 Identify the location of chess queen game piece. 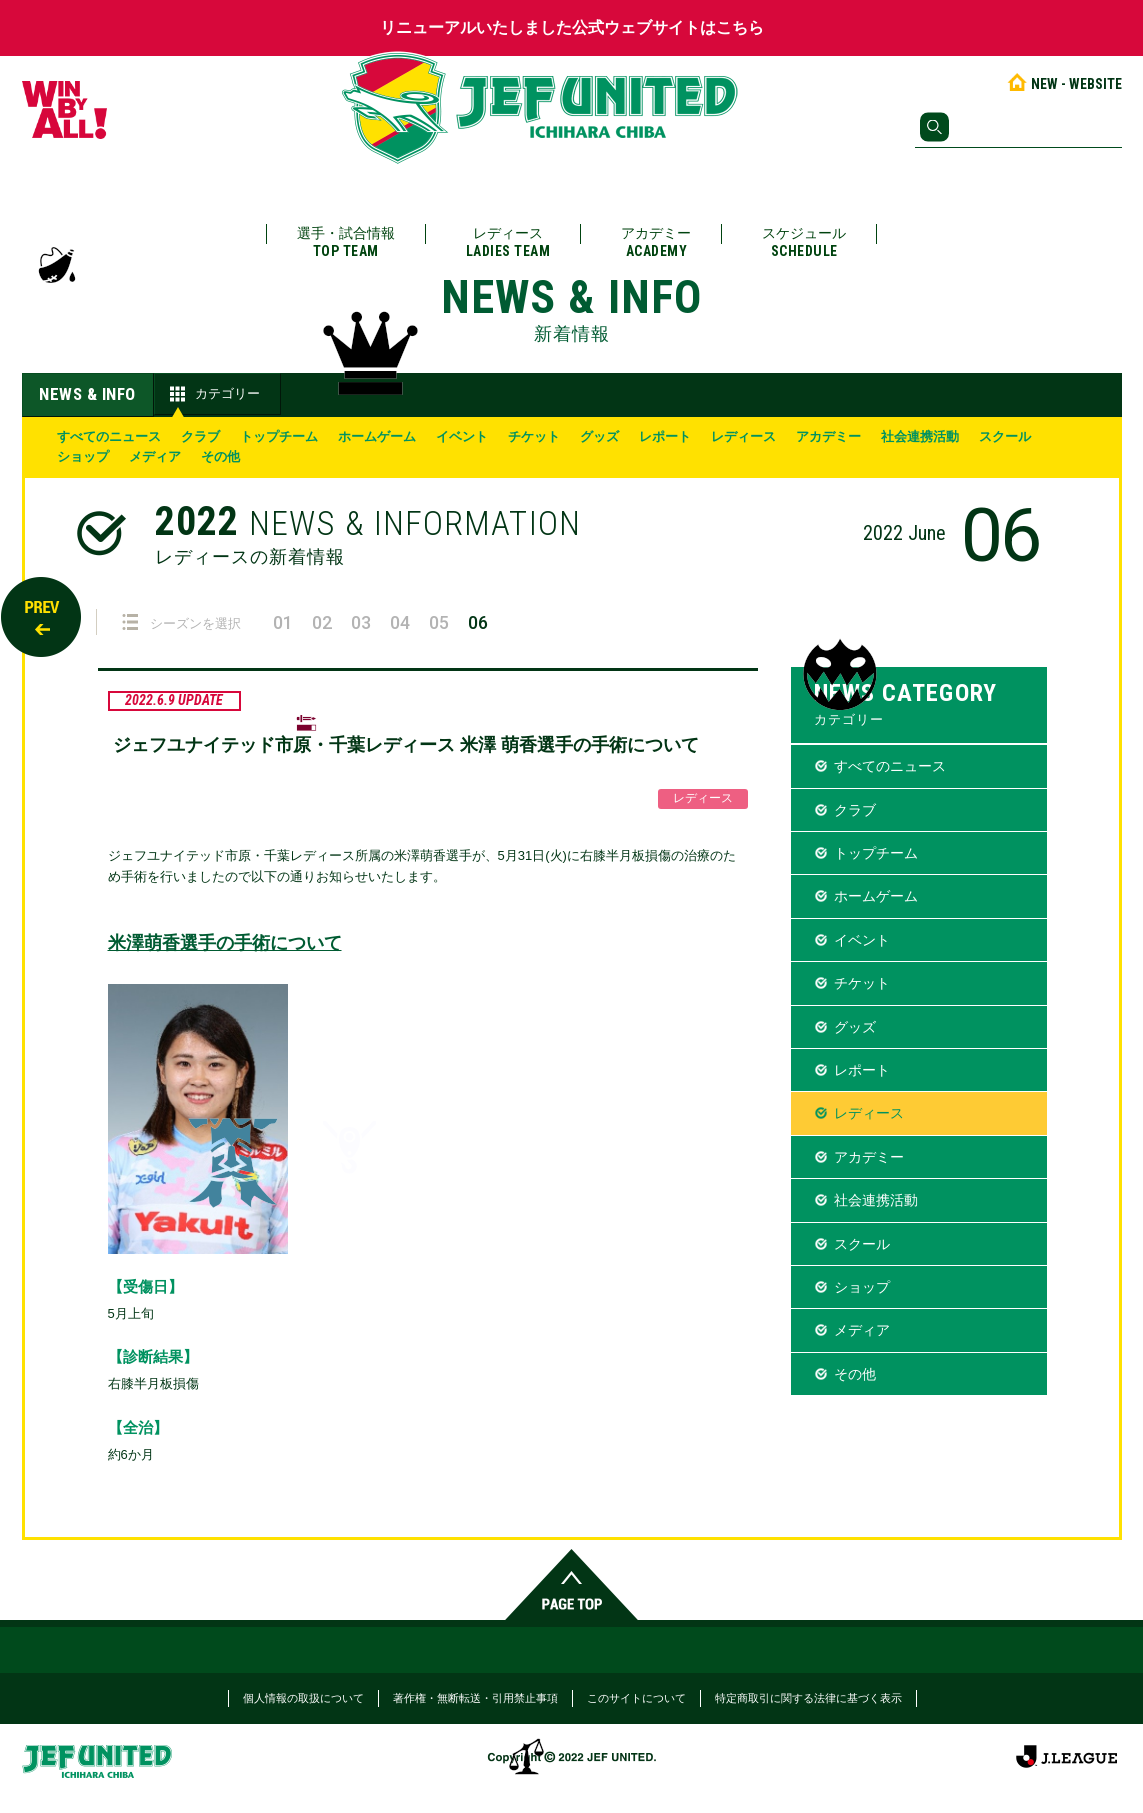
(370, 346).